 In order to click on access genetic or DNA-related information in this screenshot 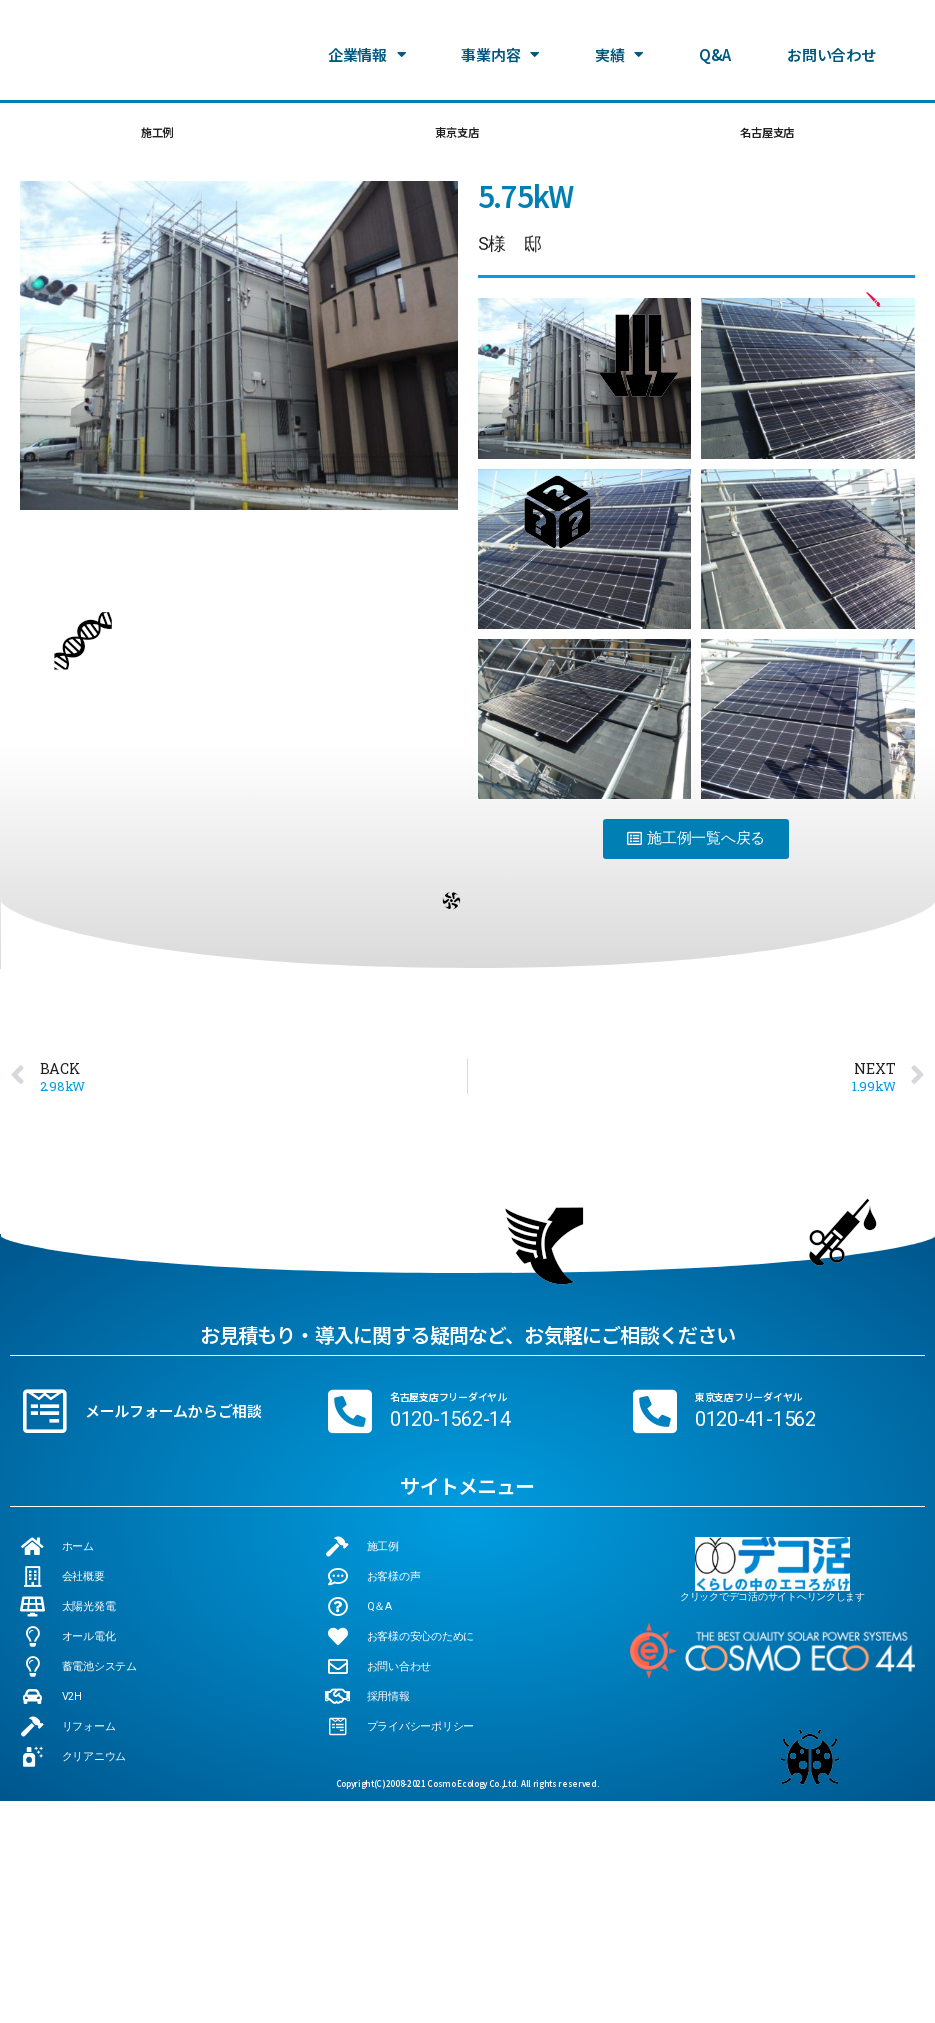, I will do `click(83, 641)`.